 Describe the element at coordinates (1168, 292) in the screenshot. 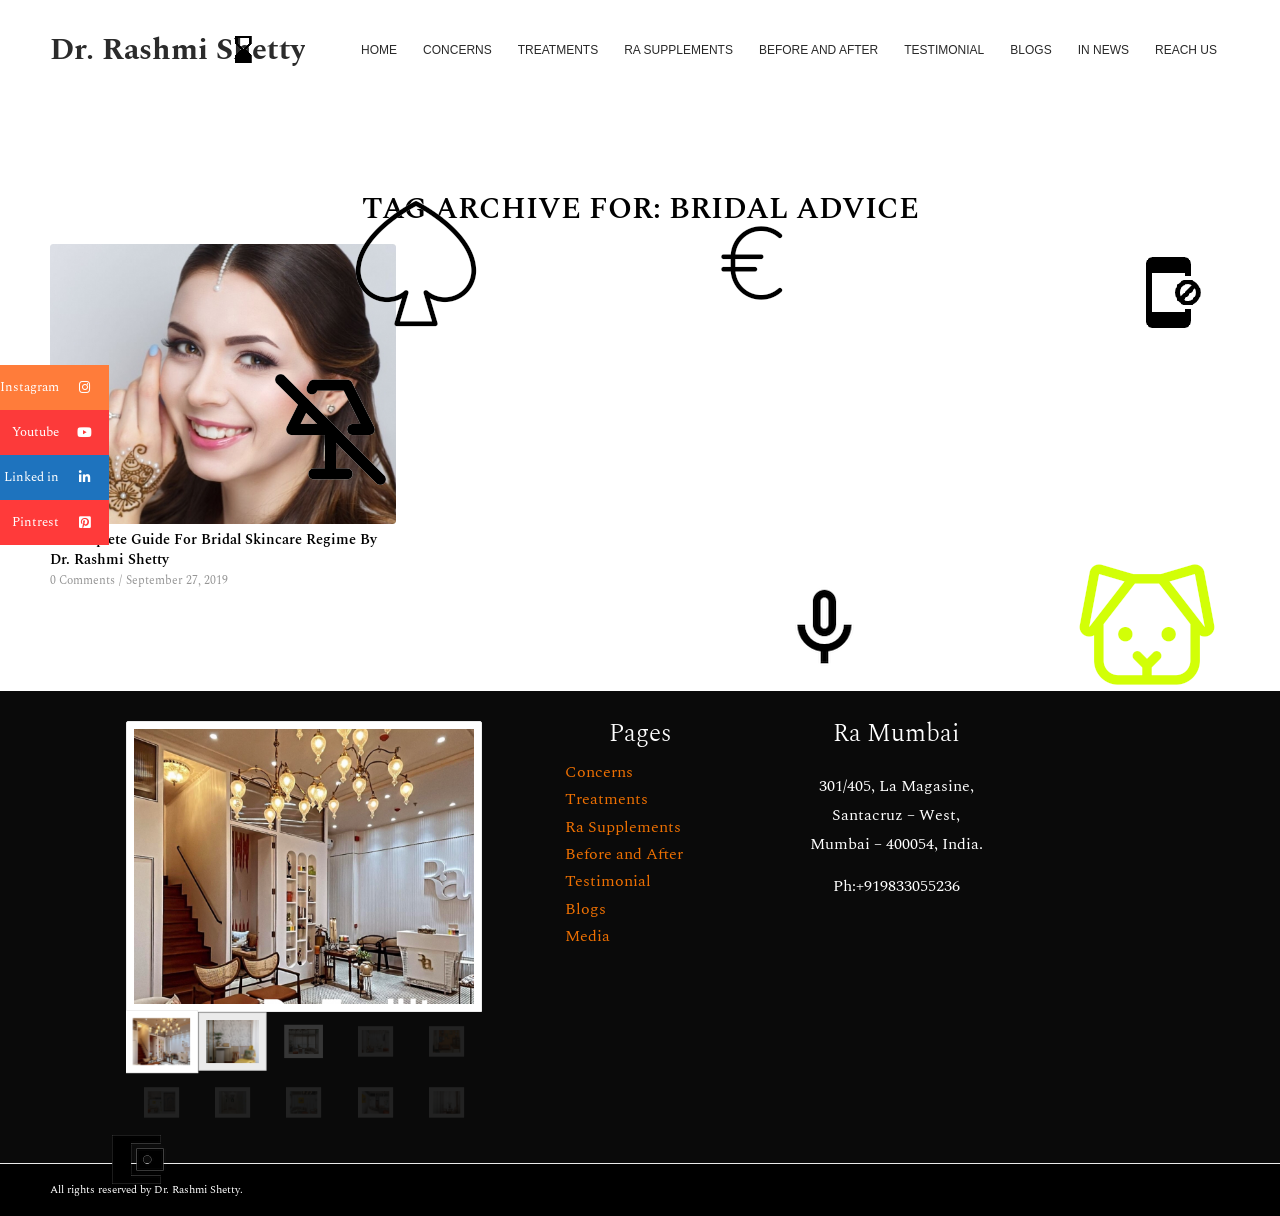

I see `block or restrict an app` at that location.